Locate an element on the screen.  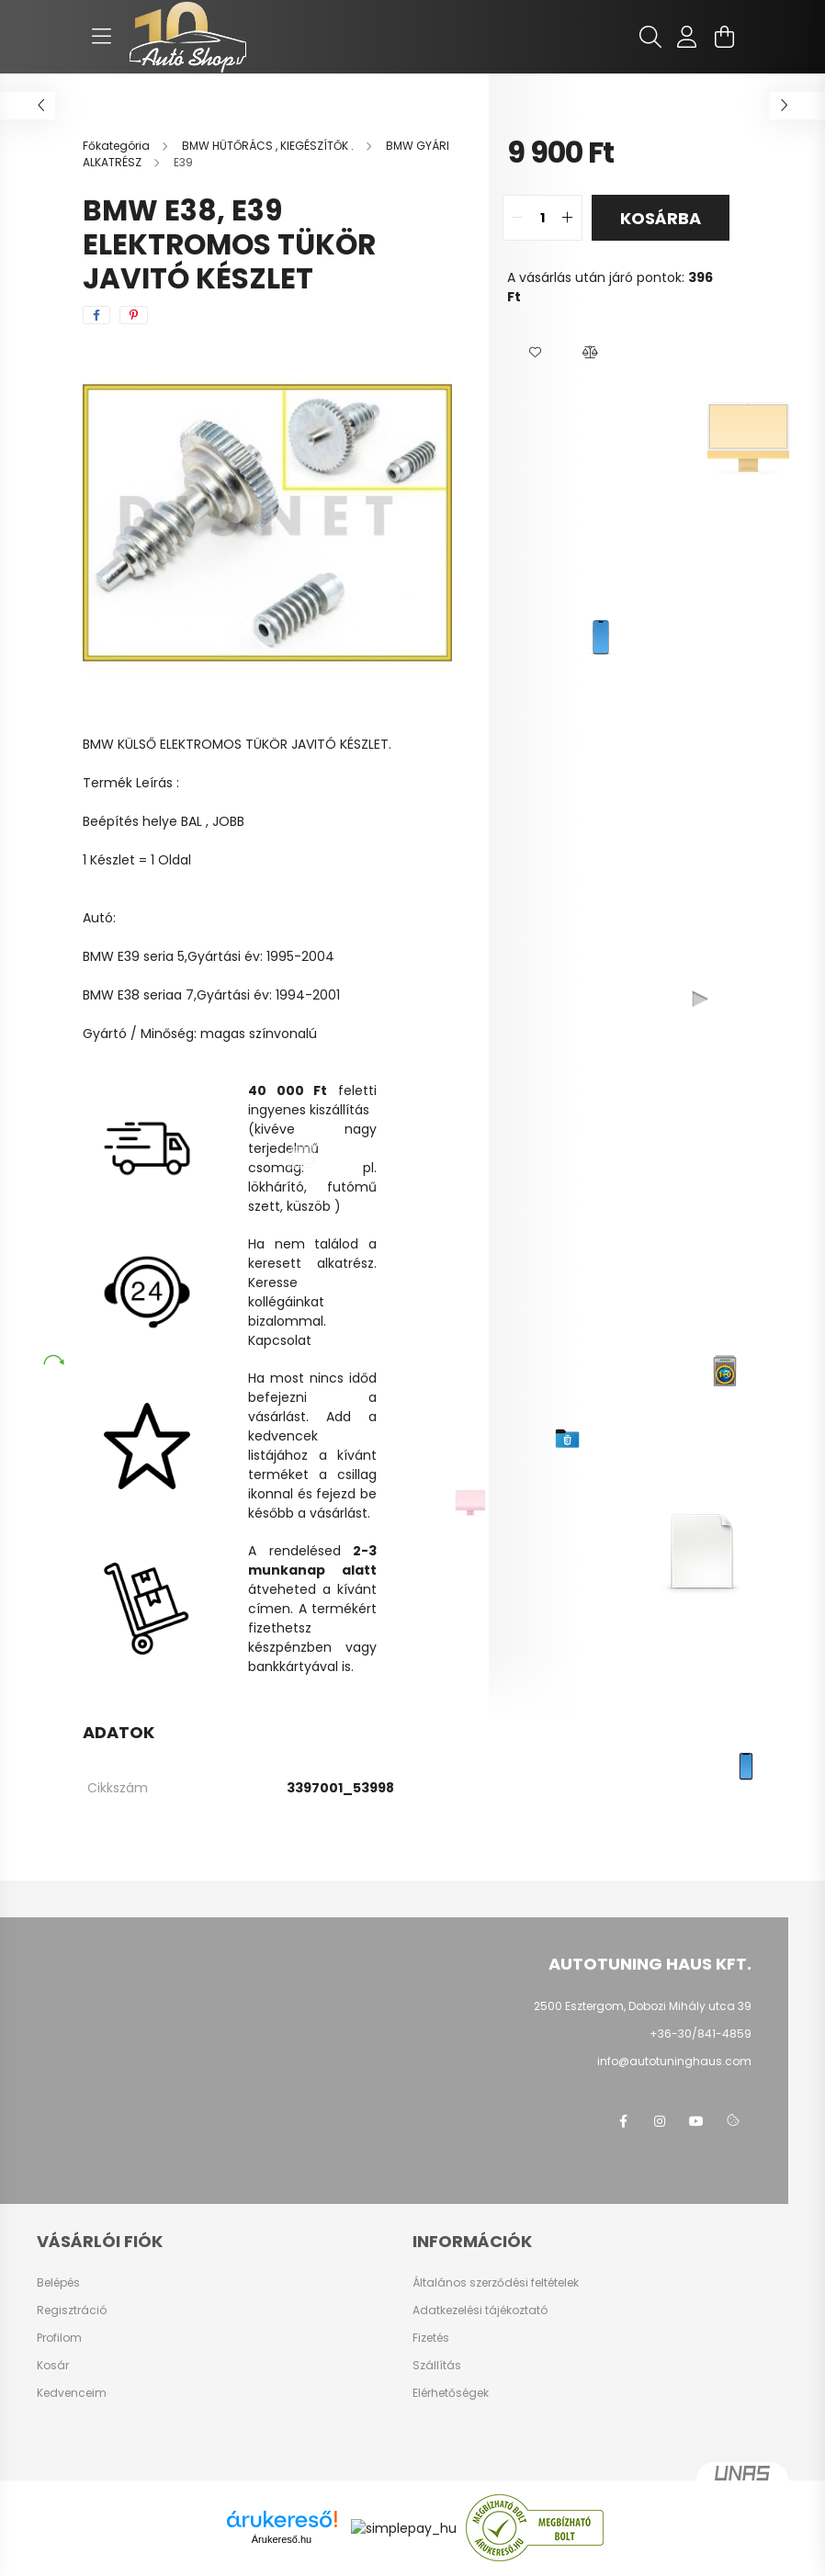
open folder containing CSS stylesheets is located at coordinates (567, 1439).